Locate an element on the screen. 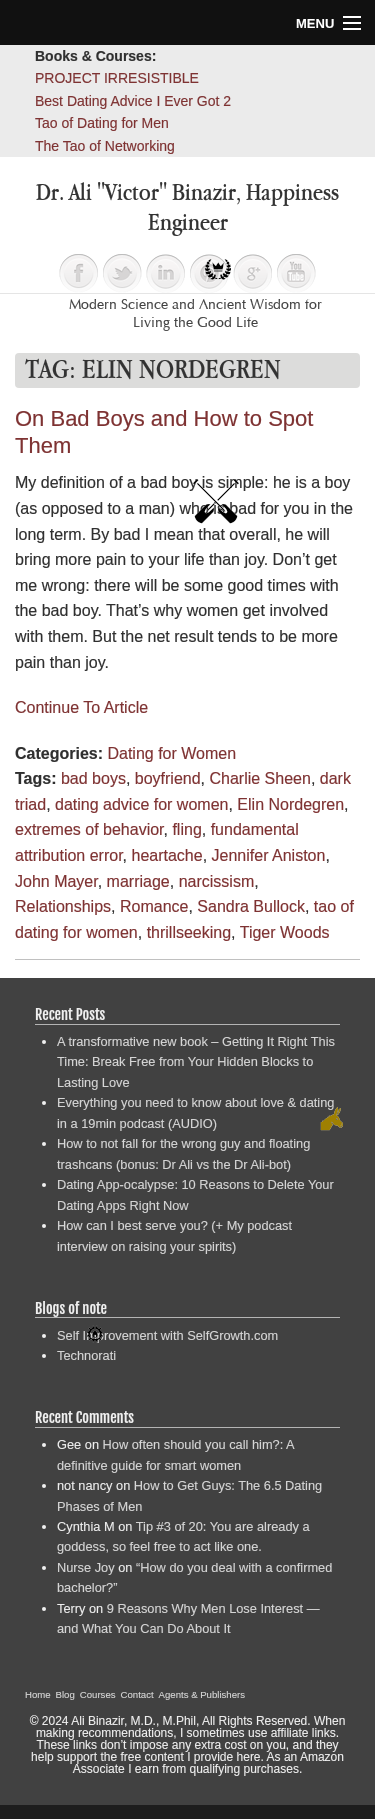 This screenshot has width=375, height=1819. settings for oil or fluid-related features is located at coordinates (95, 1334).